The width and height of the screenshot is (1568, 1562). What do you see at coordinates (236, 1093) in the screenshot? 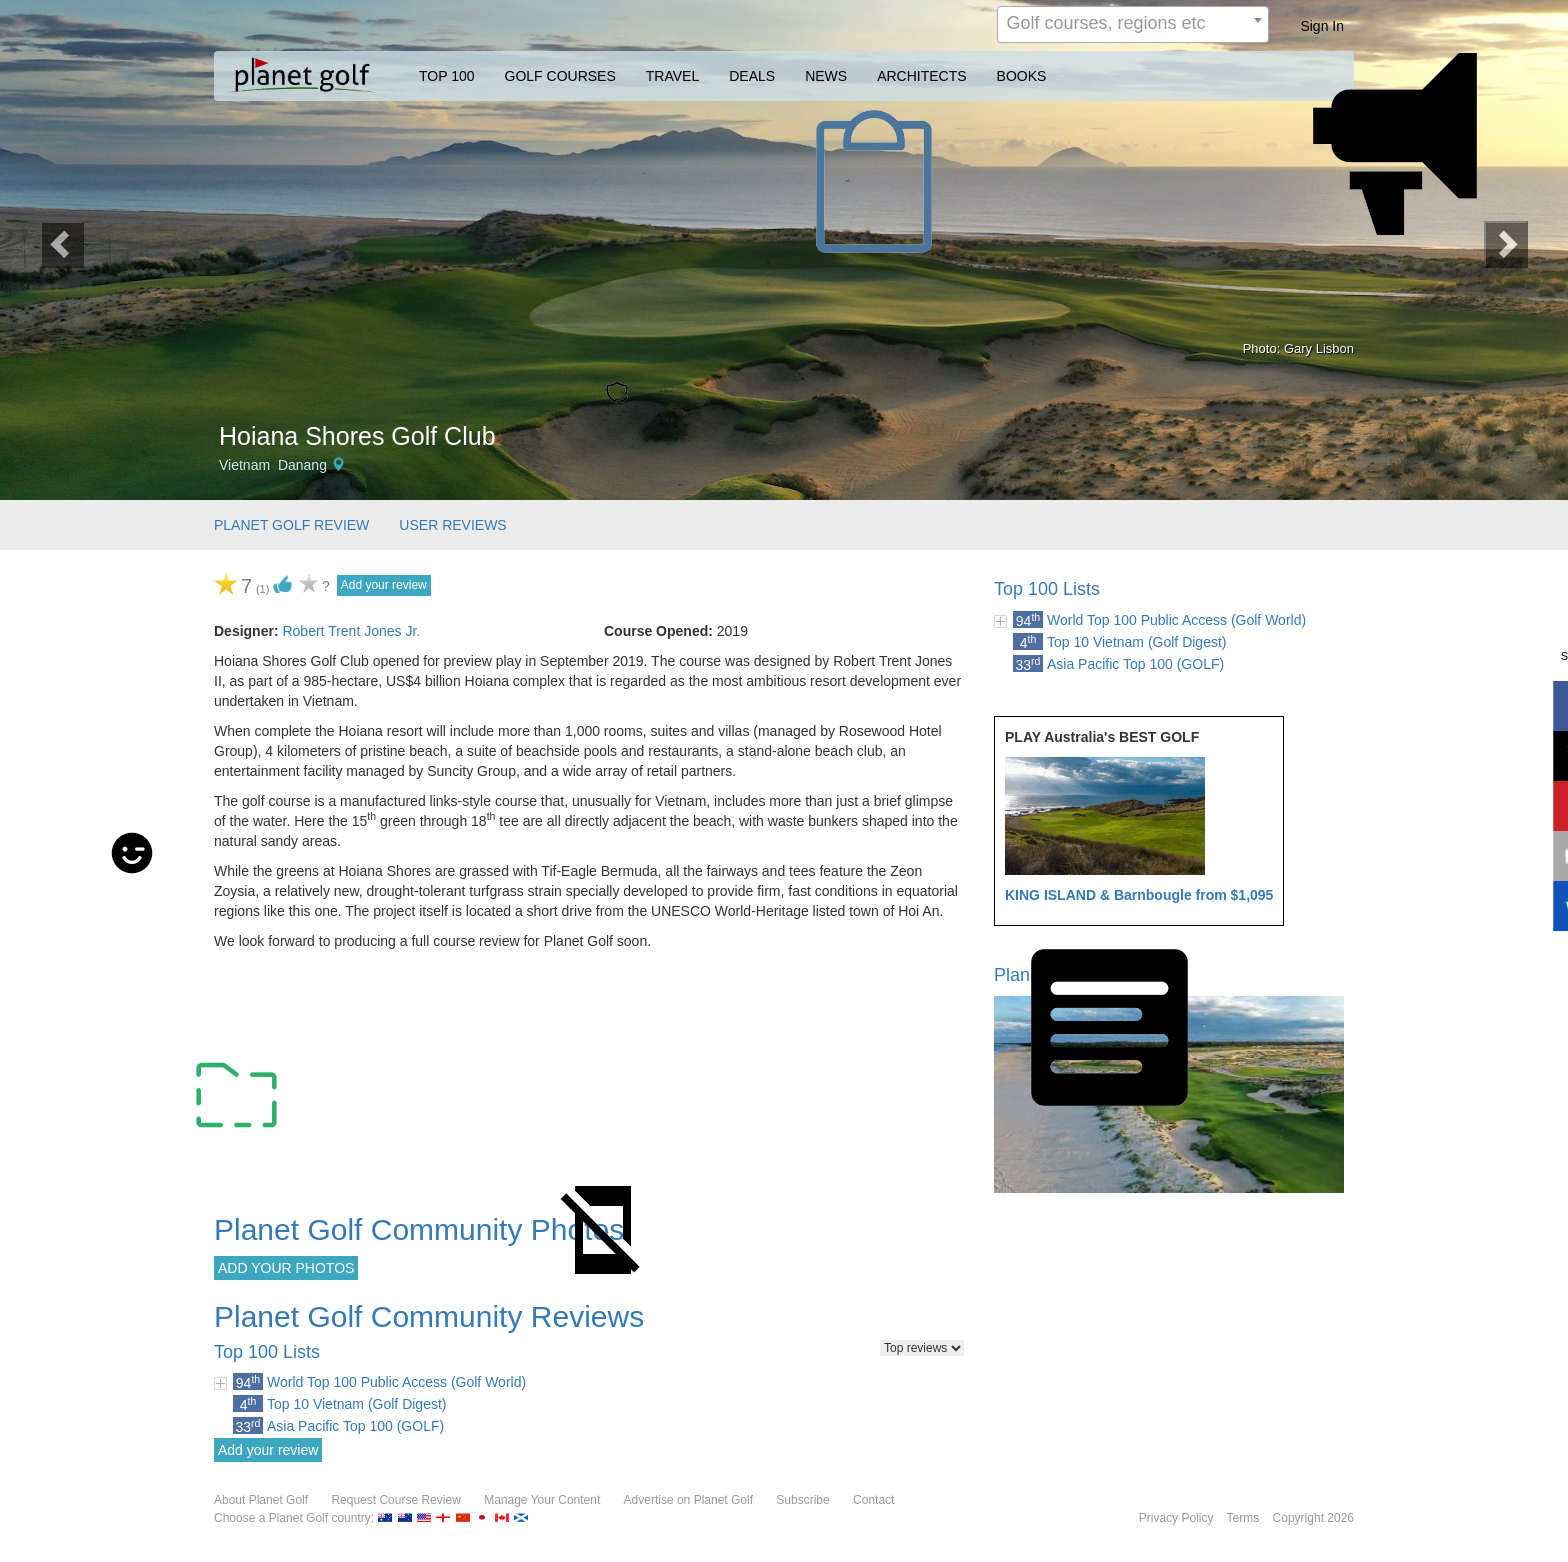
I see `create a new folder` at bounding box center [236, 1093].